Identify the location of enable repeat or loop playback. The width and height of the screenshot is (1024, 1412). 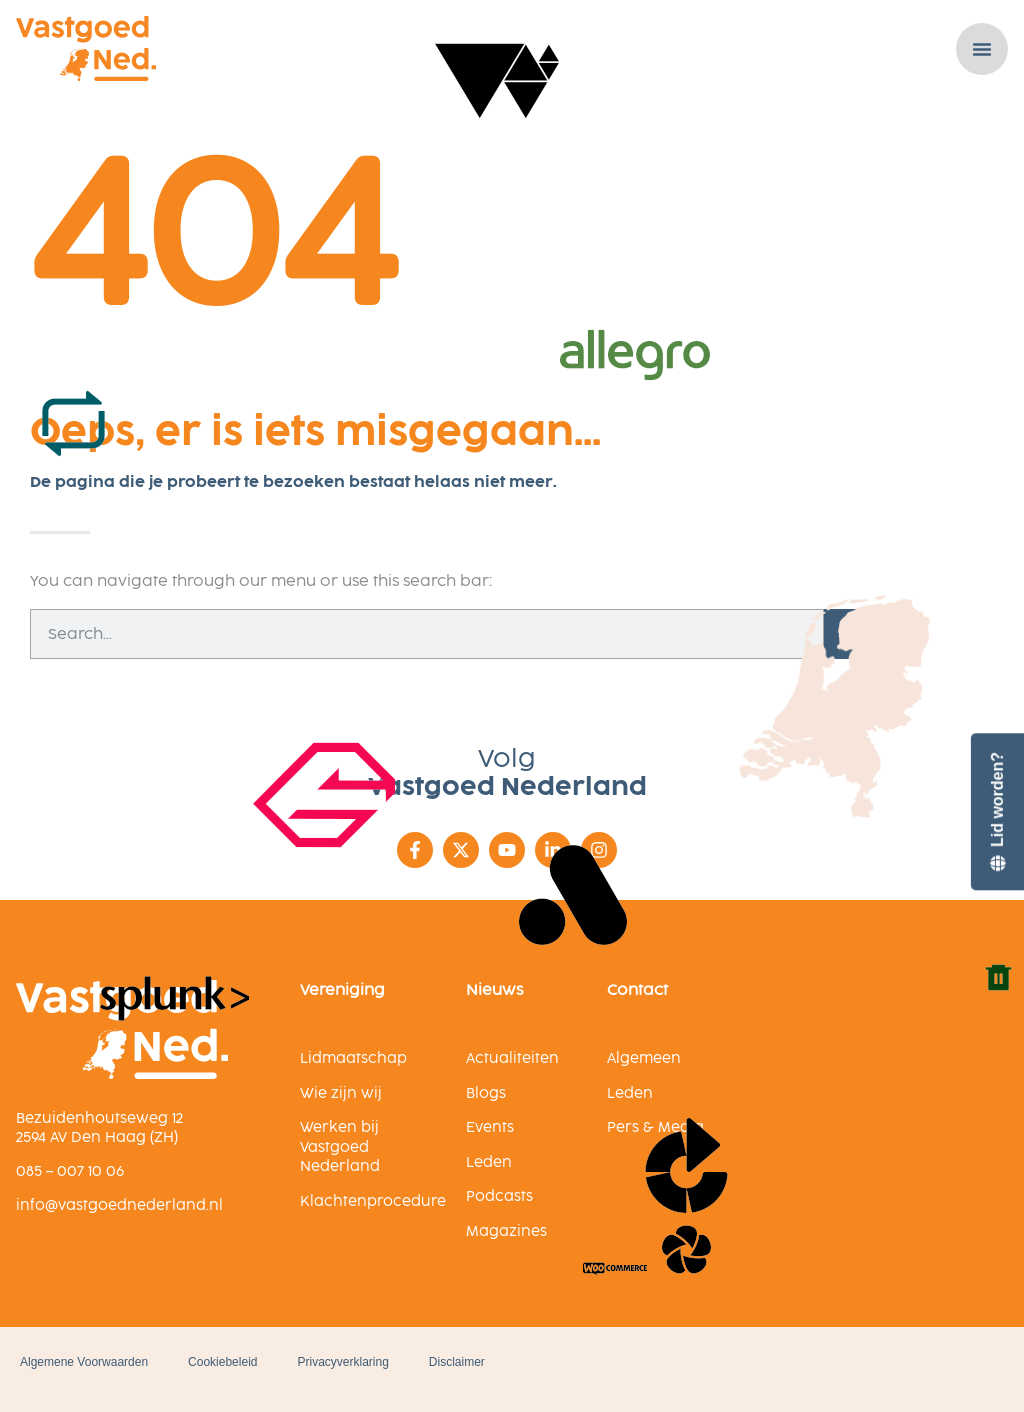
(73, 423).